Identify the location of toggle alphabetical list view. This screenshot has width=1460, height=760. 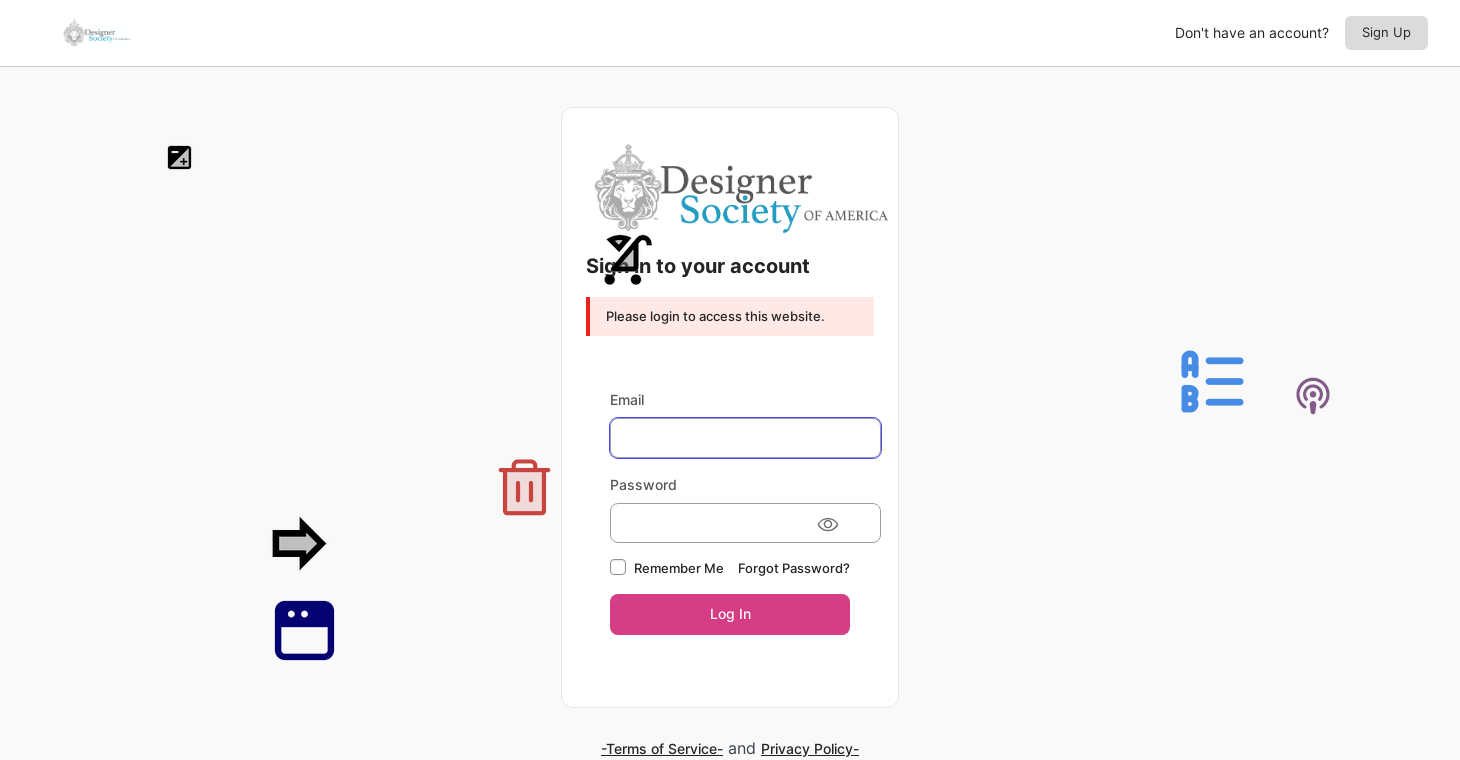
(1212, 381).